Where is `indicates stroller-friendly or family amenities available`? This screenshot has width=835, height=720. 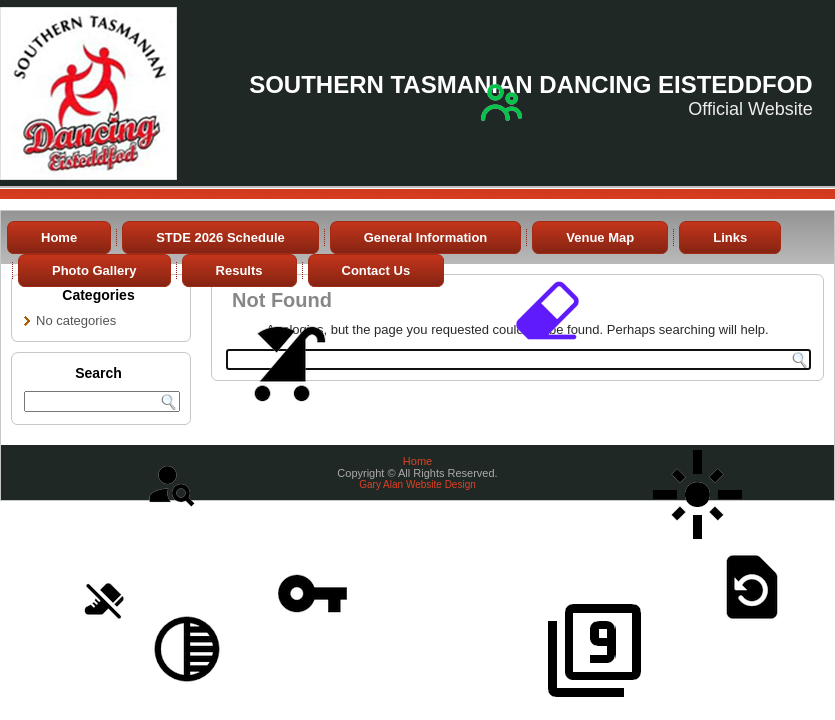 indicates stroller-friendly or family amenities available is located at coordinates (286, 362).